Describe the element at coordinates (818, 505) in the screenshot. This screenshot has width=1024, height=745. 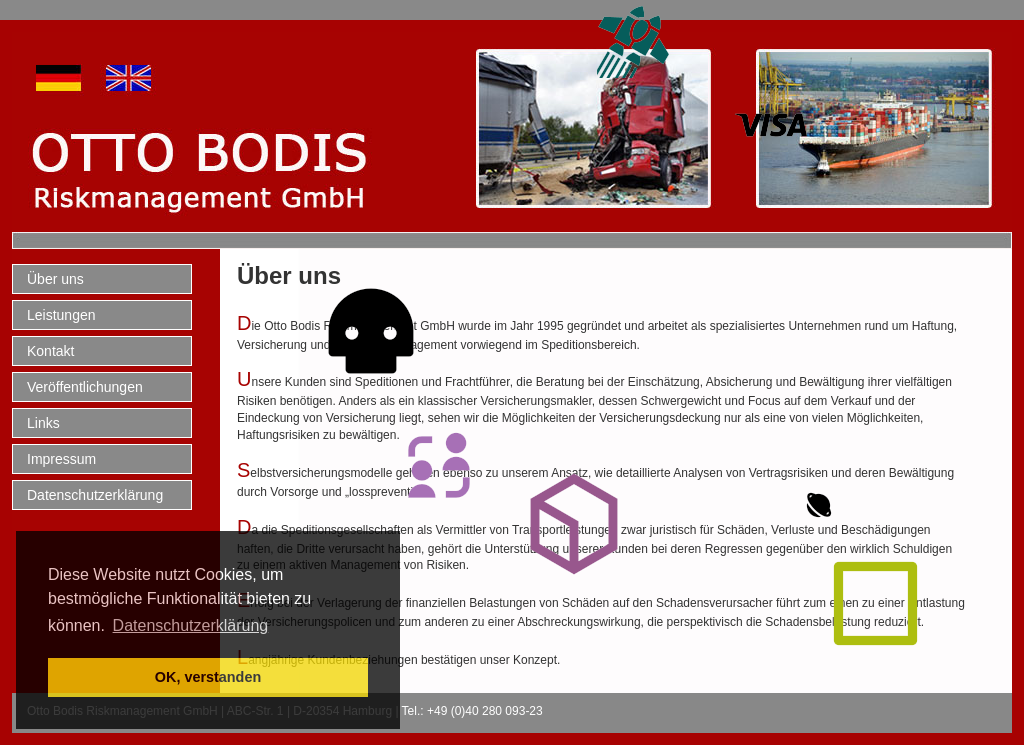
I see `explore global or worldwide content` at that location.